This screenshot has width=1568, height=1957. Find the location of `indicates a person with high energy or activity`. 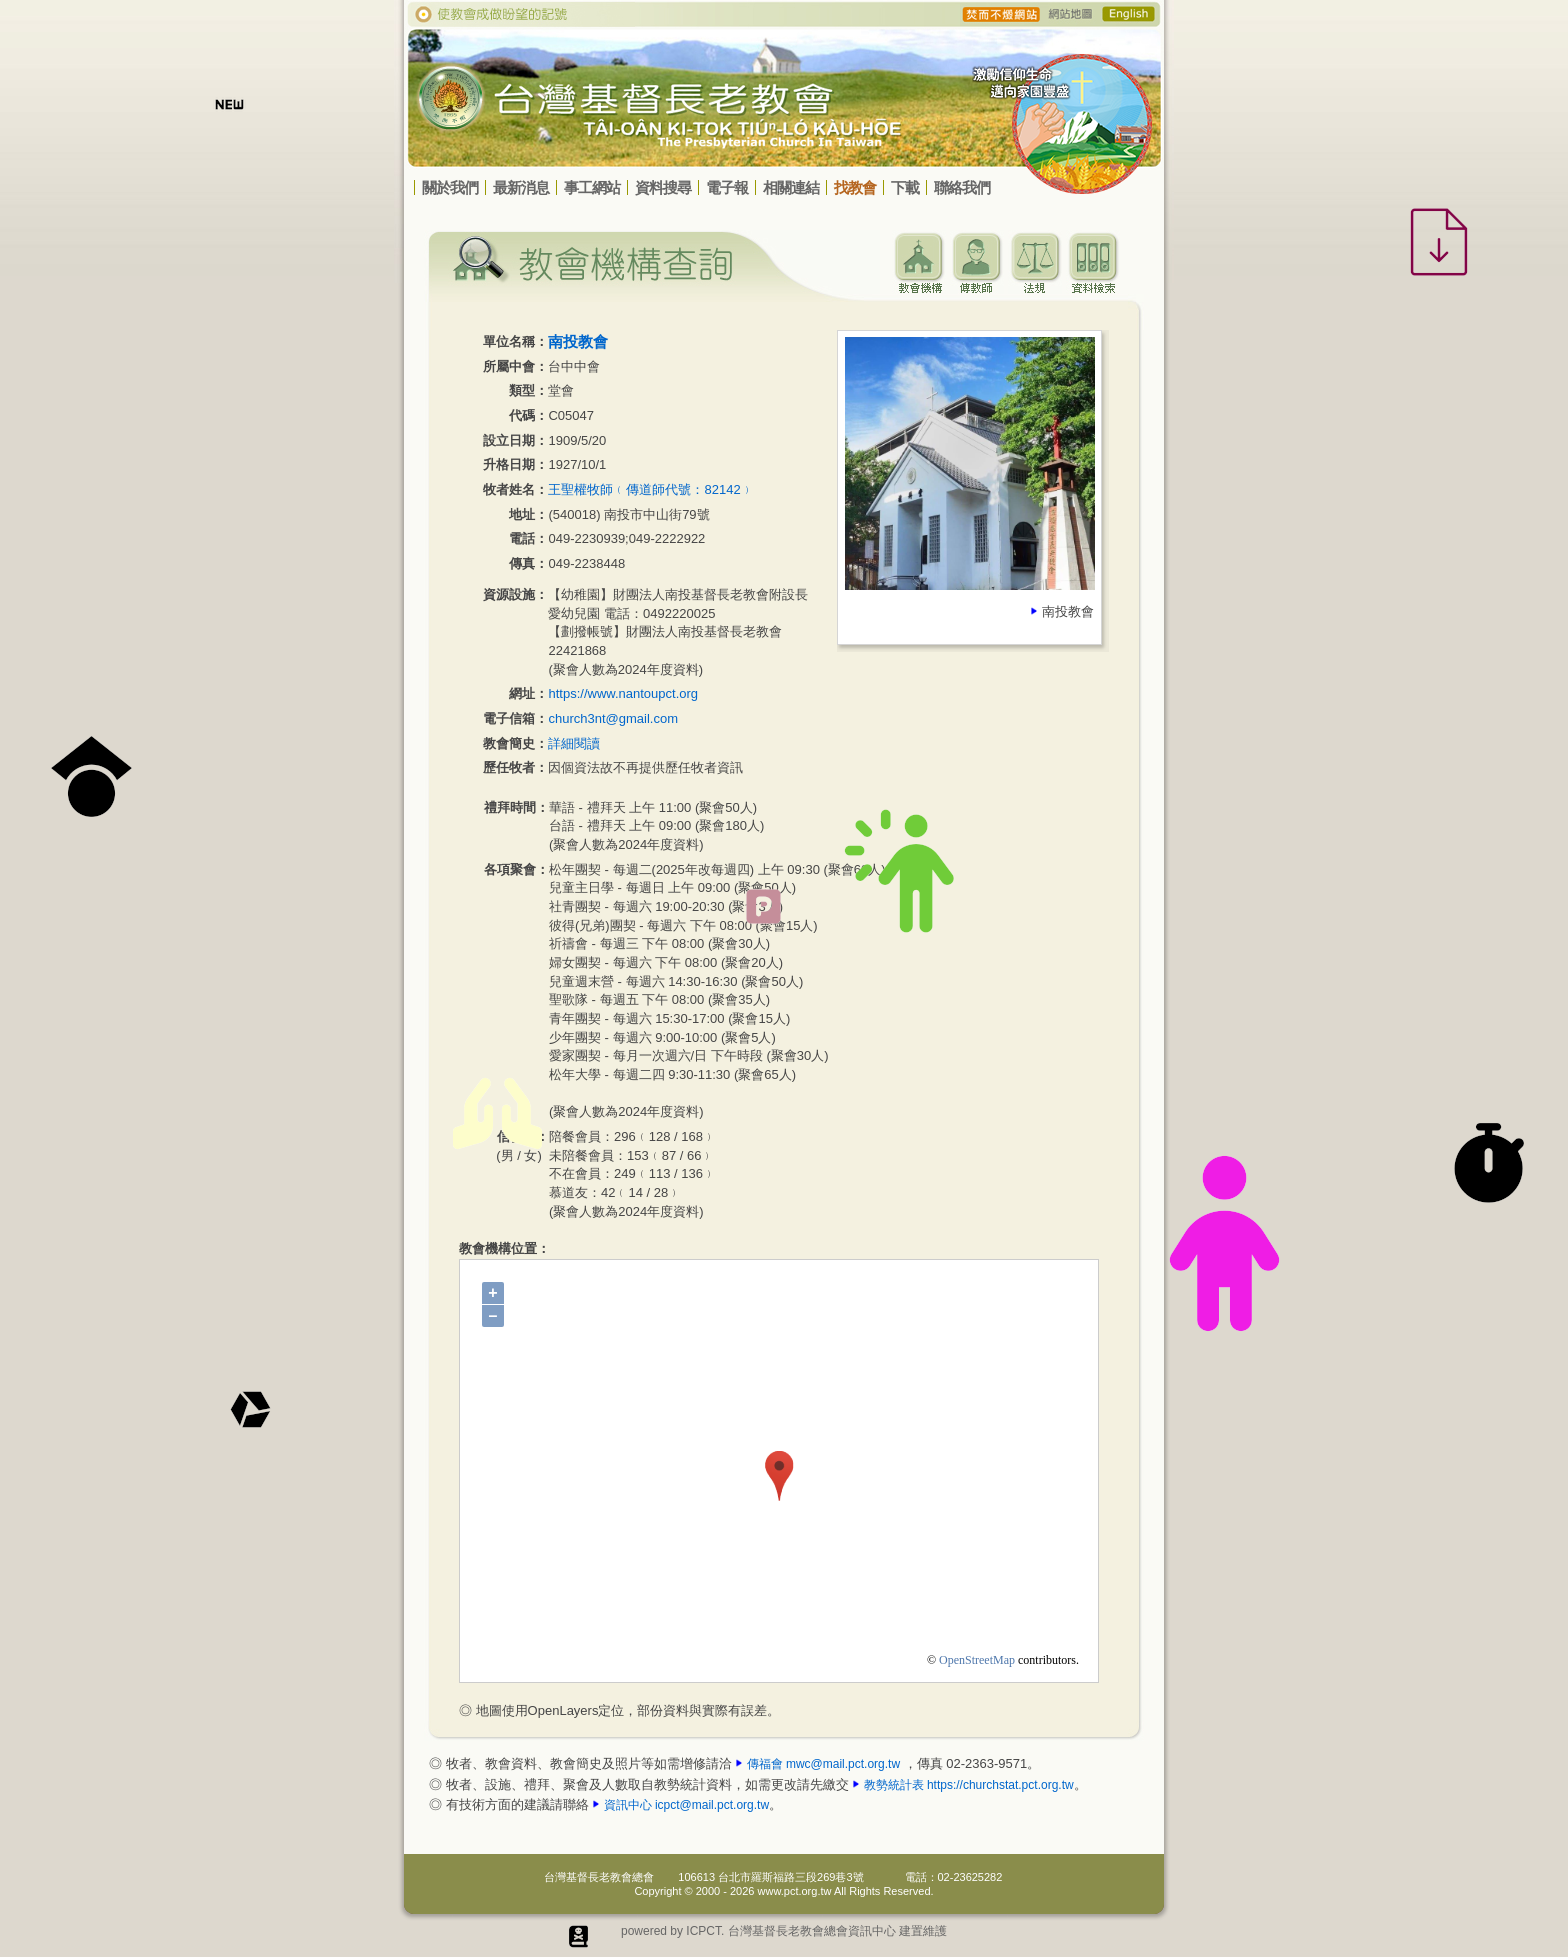

indicates a person with high energy or activity is located at coordinates (909, 873).